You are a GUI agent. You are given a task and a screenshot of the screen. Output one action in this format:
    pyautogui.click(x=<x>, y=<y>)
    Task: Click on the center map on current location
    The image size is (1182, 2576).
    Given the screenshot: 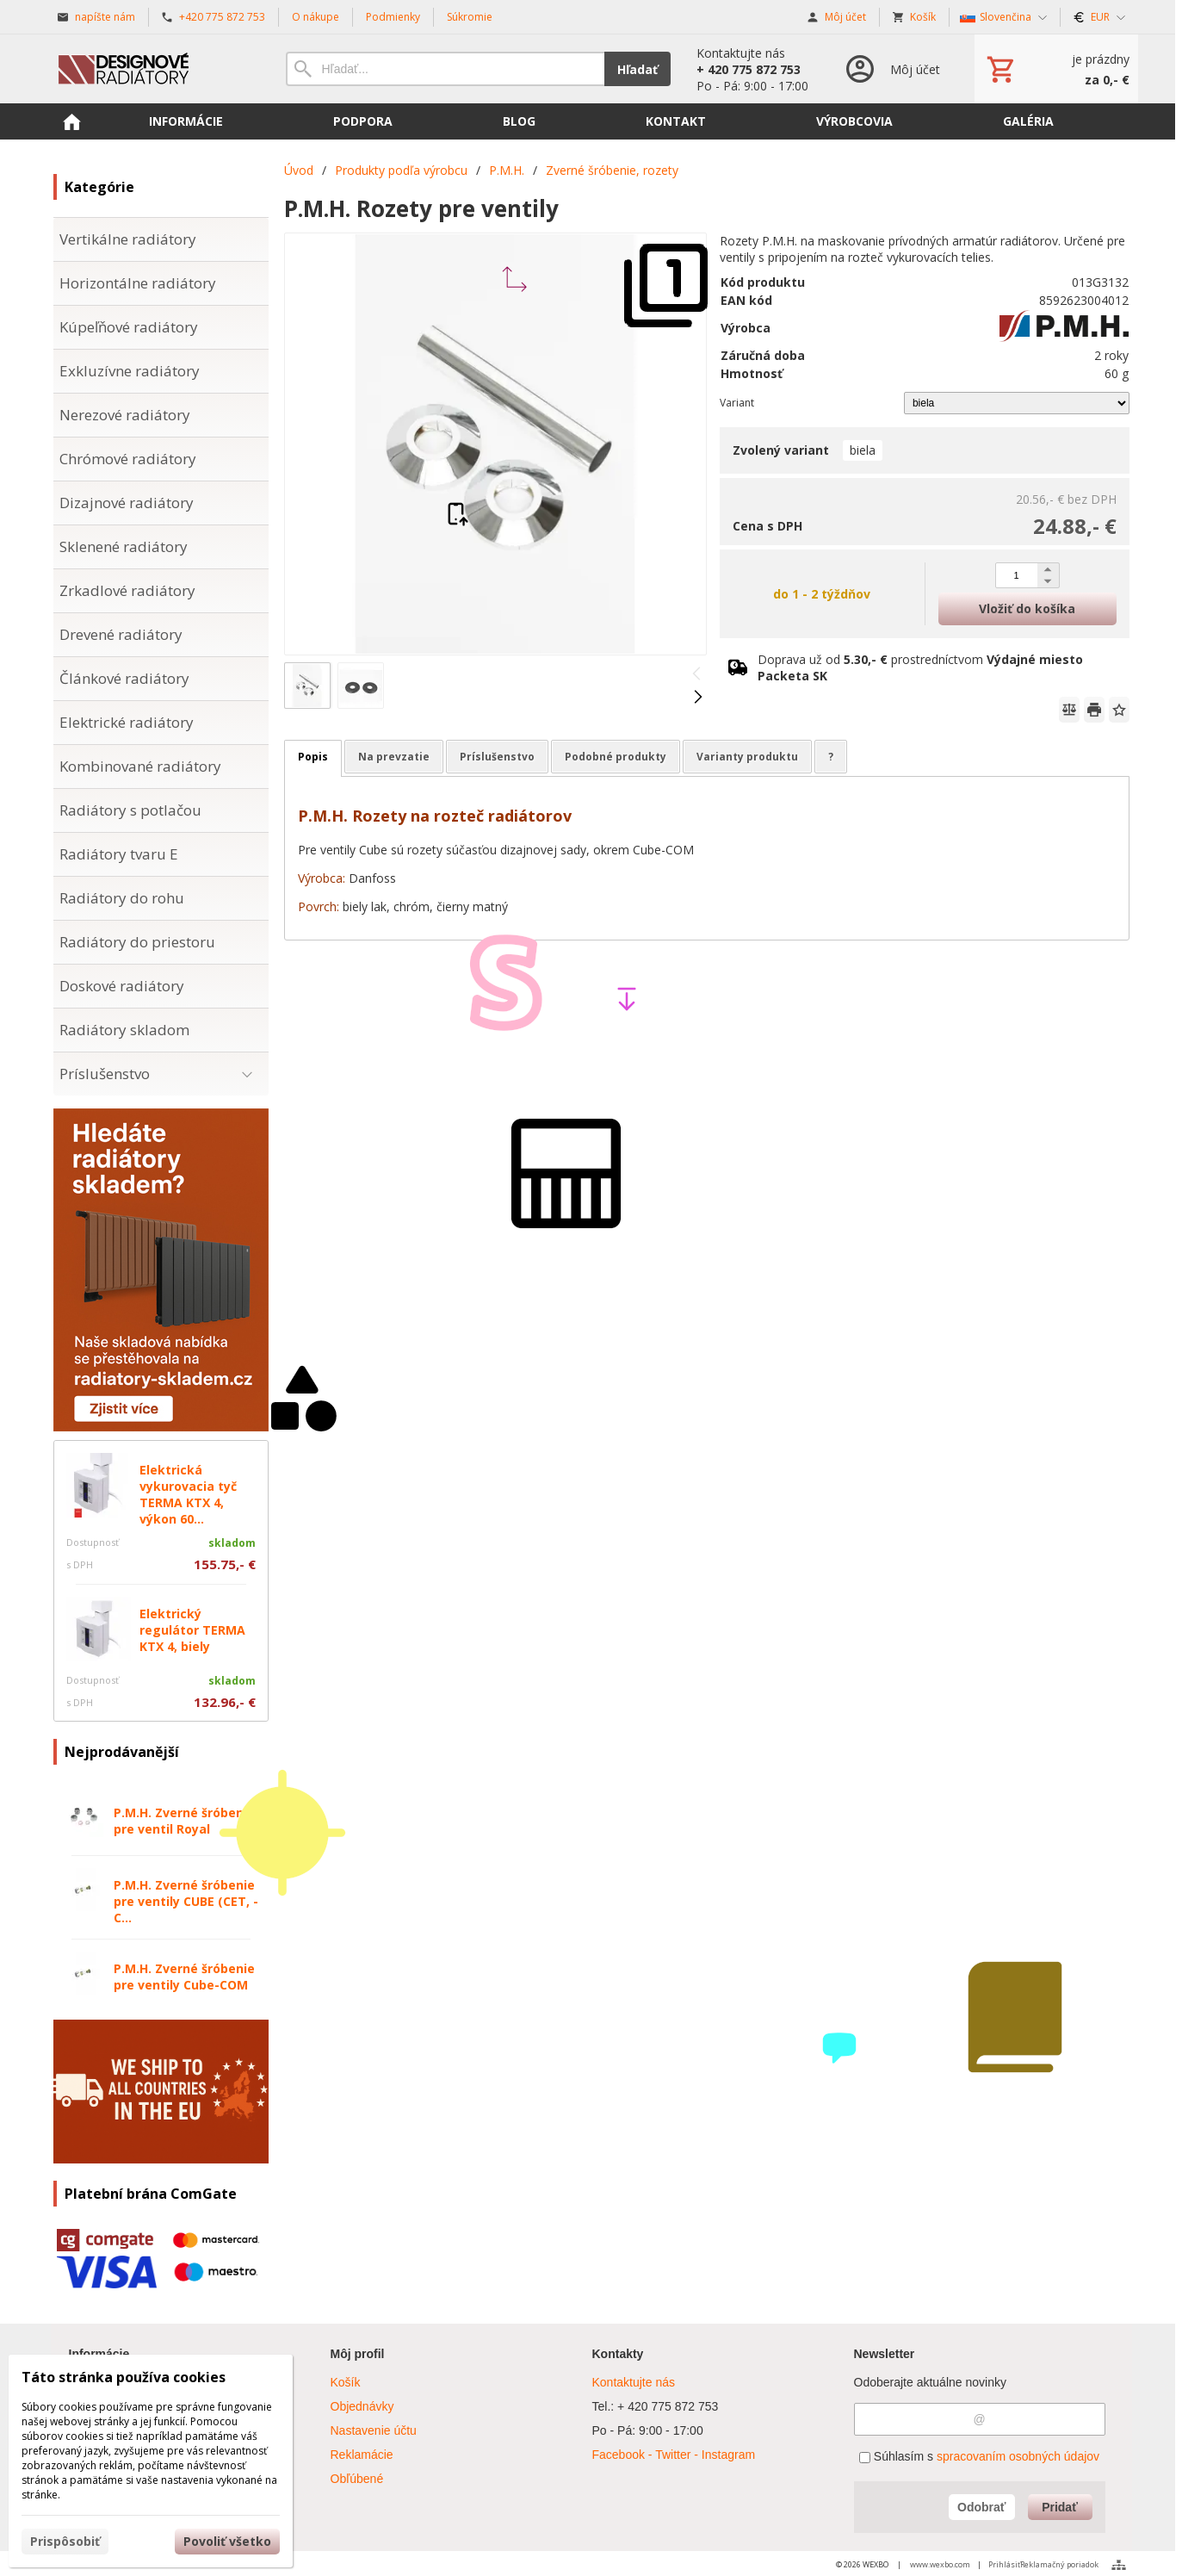 What is the action you would take?
    pyautogui.click(x=282, y=1833)
    